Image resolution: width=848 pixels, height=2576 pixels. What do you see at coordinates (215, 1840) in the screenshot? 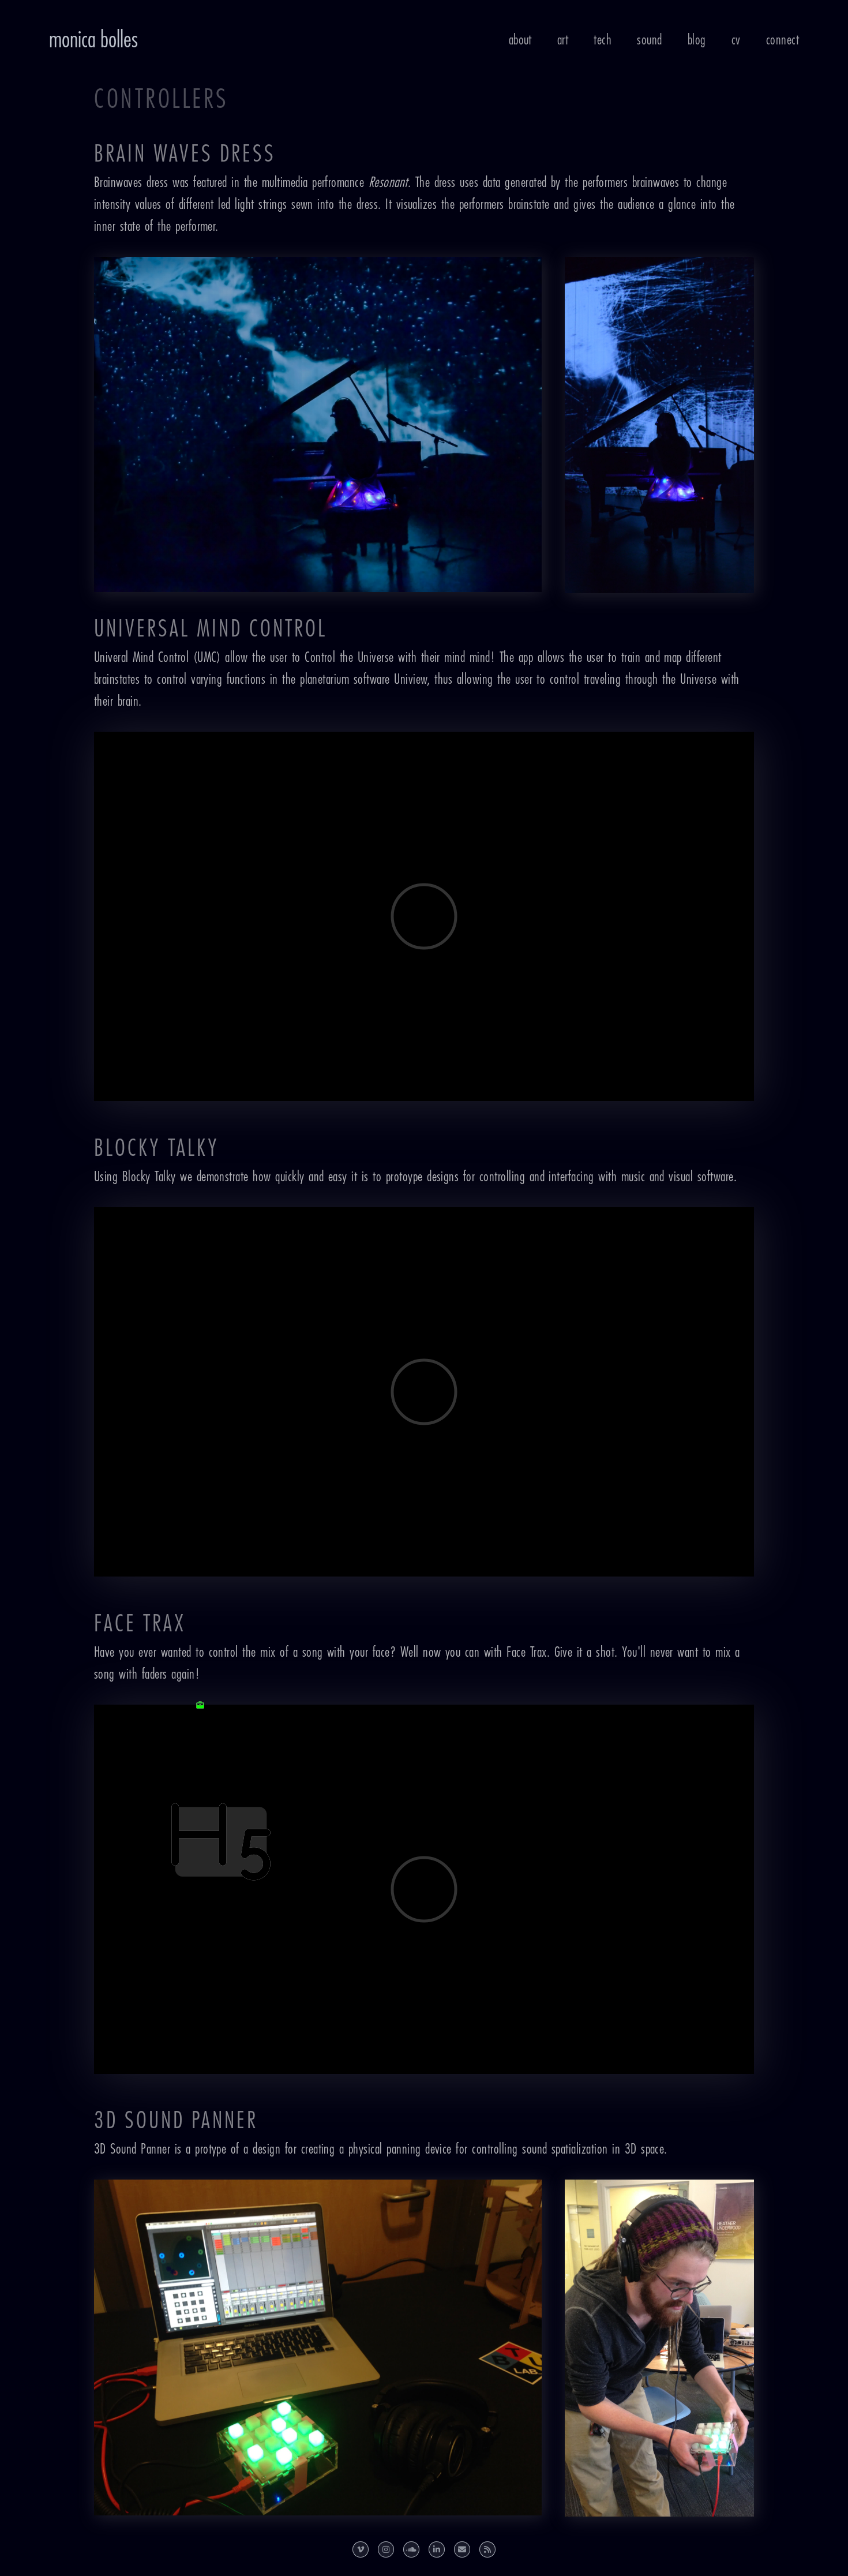
I see `format text as heading level 5` at bounding box center [215, 1840].